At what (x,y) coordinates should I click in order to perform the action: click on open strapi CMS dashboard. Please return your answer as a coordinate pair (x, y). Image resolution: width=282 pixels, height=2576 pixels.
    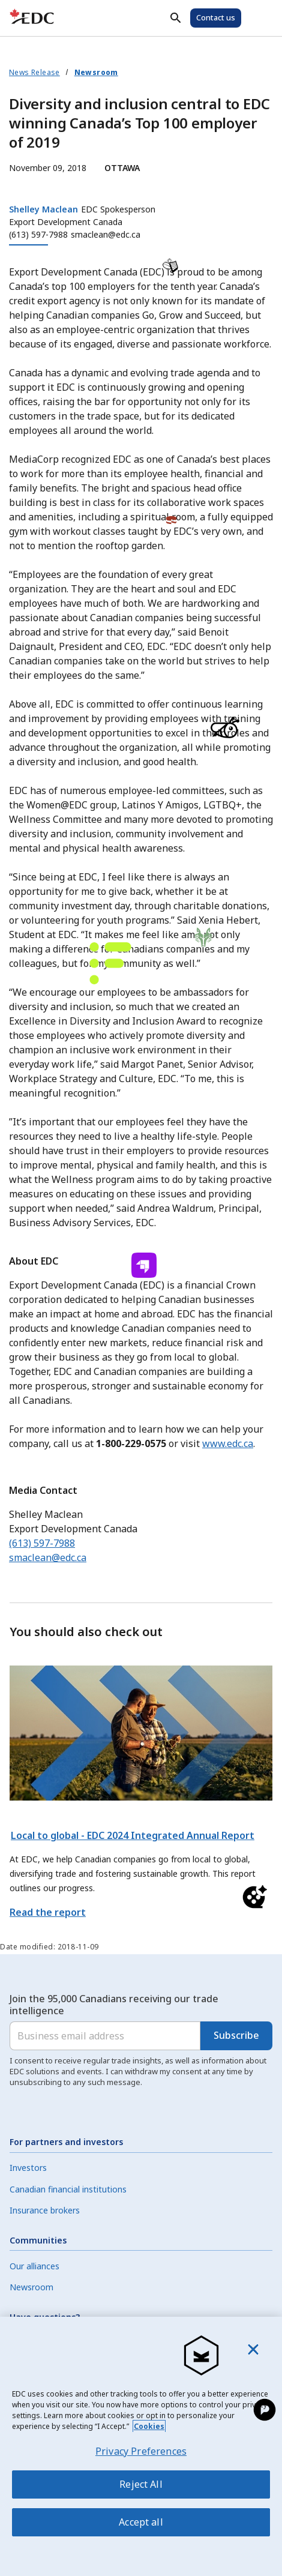
    Looking at the image, I should click on (144, 1265).